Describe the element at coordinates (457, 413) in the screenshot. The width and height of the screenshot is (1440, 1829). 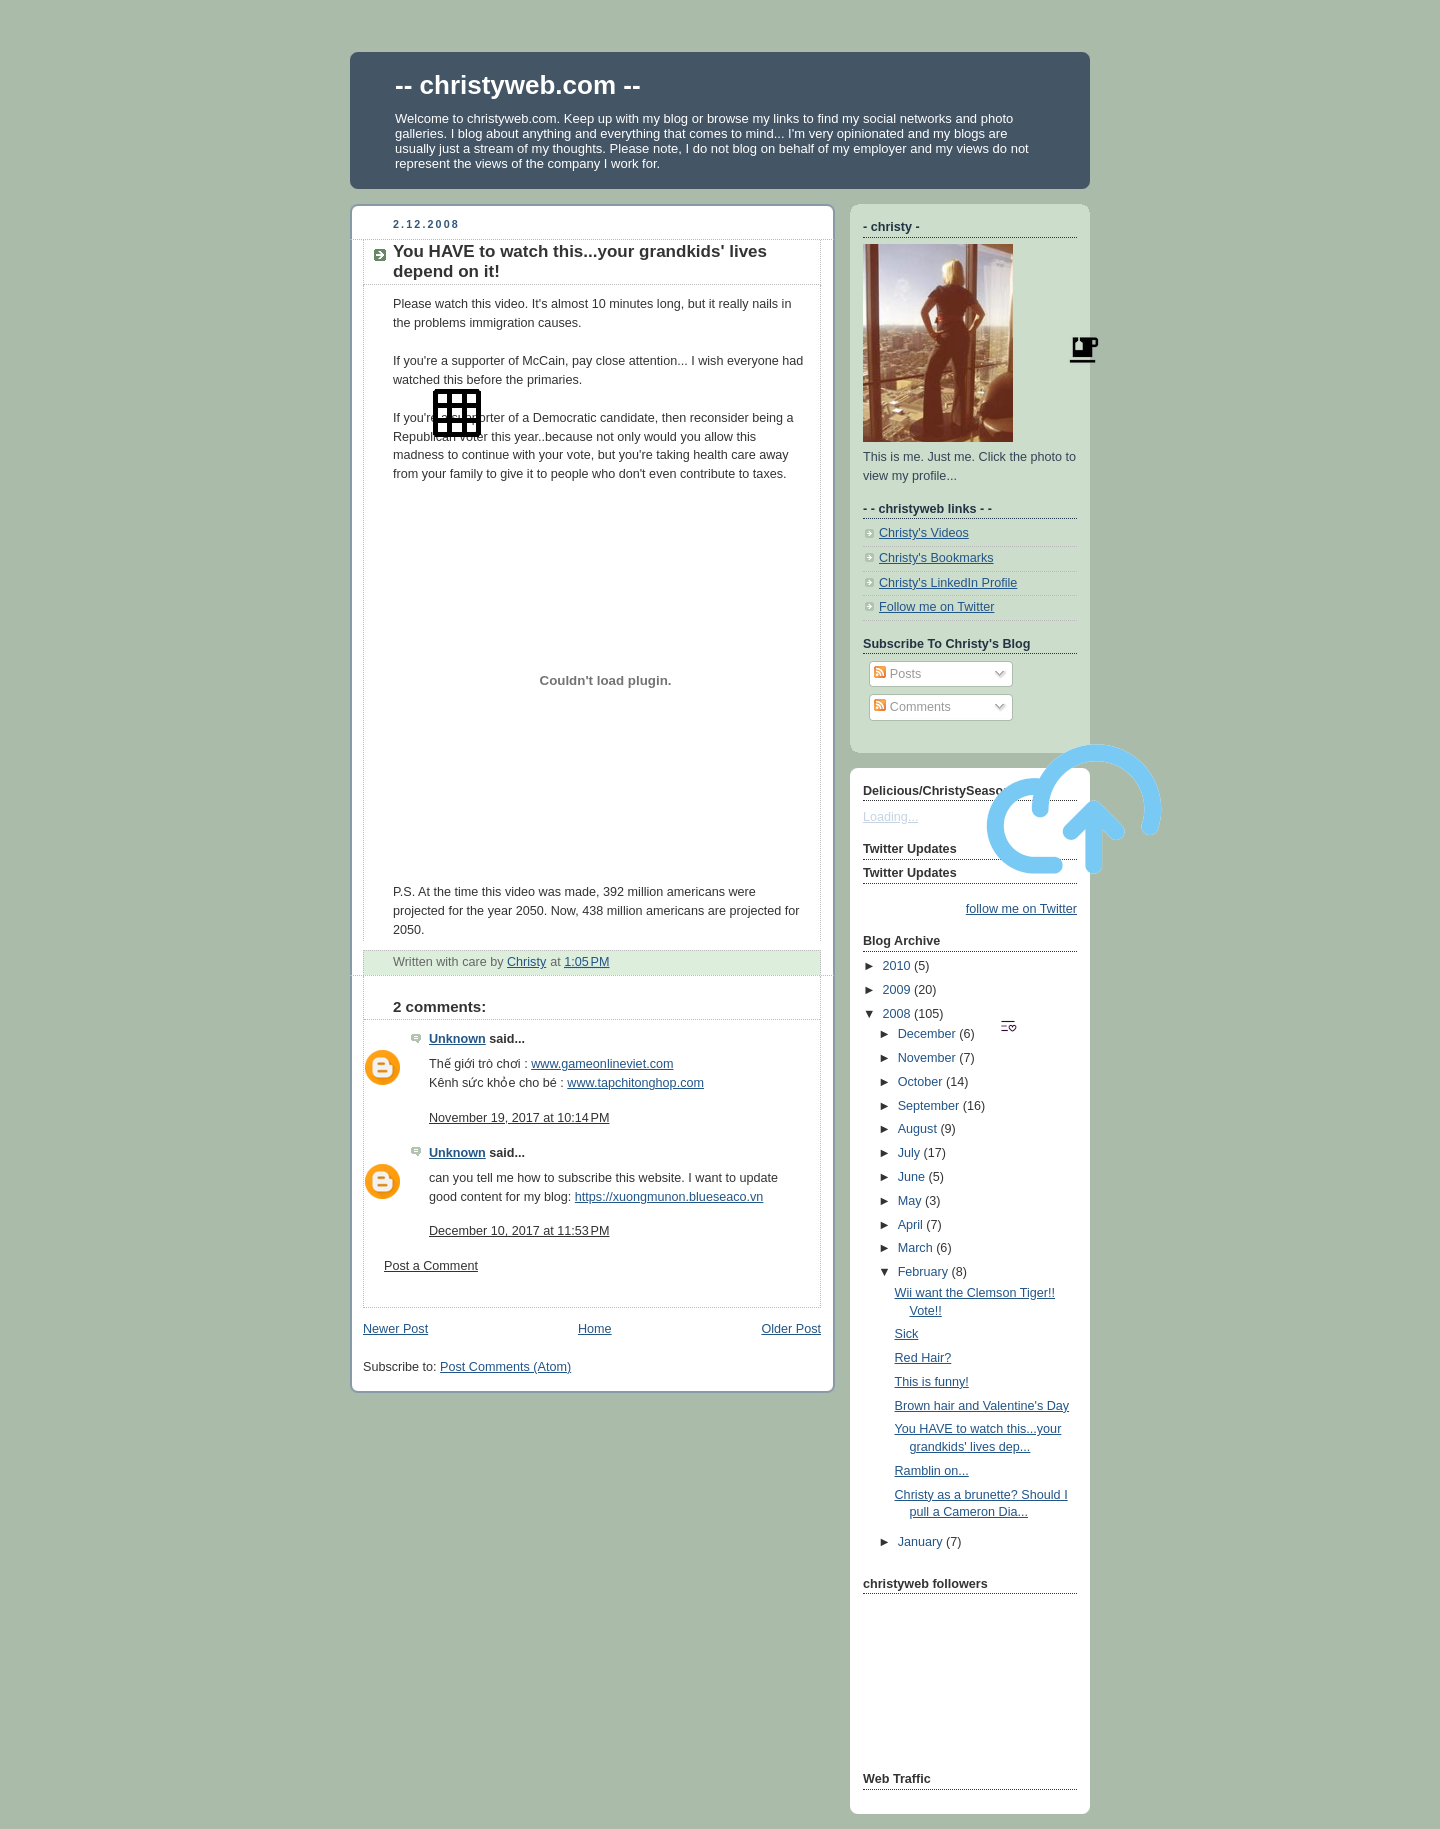
I see `toggle grid view layout` at that location.